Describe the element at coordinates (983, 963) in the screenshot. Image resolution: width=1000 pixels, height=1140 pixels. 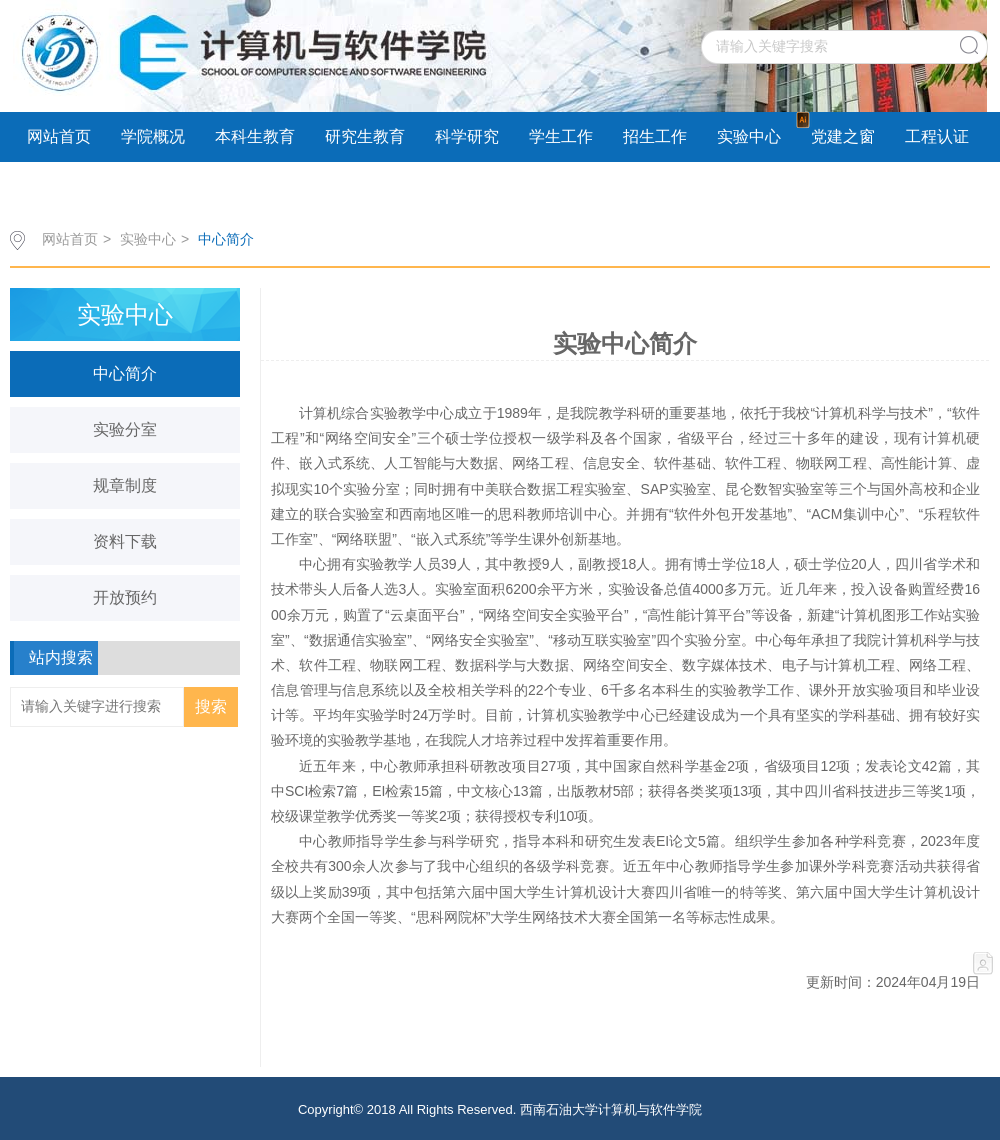
I see `credits or attribution file` at that location.